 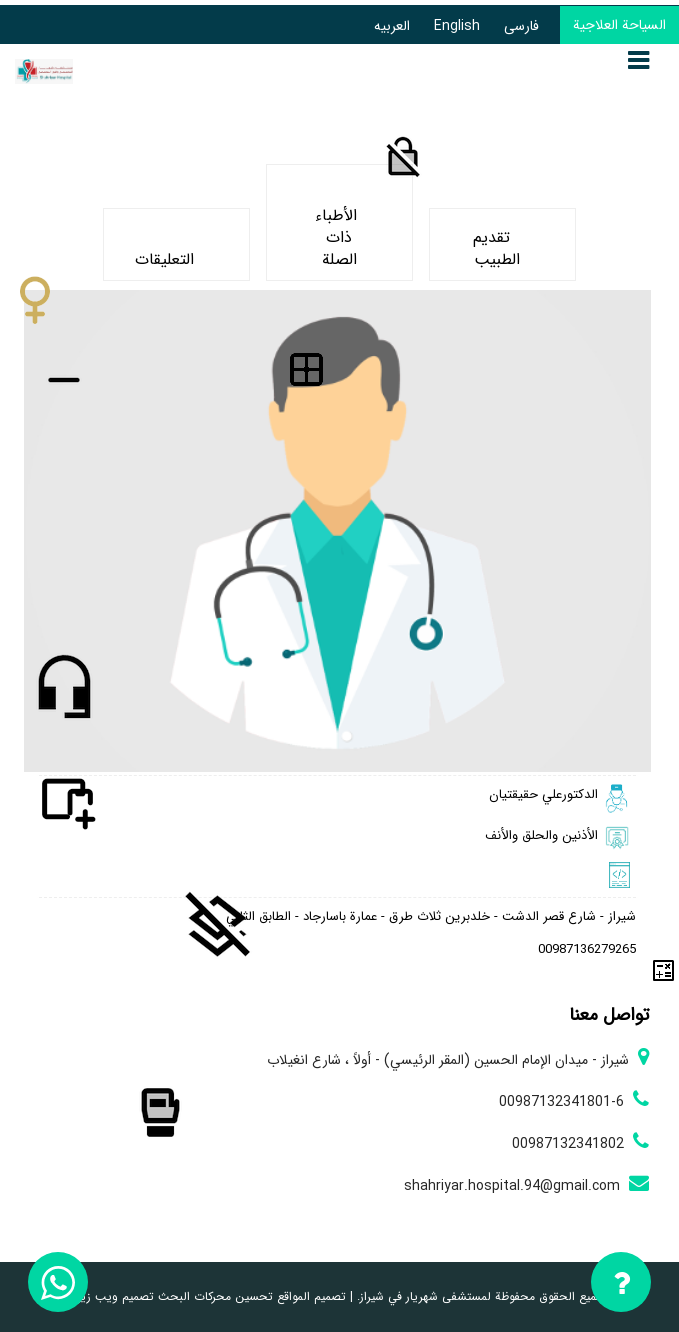 What do you see at coordinates (64, 686) in the screenshot?
I see `contact customer support` at bounding box center [64, 686].